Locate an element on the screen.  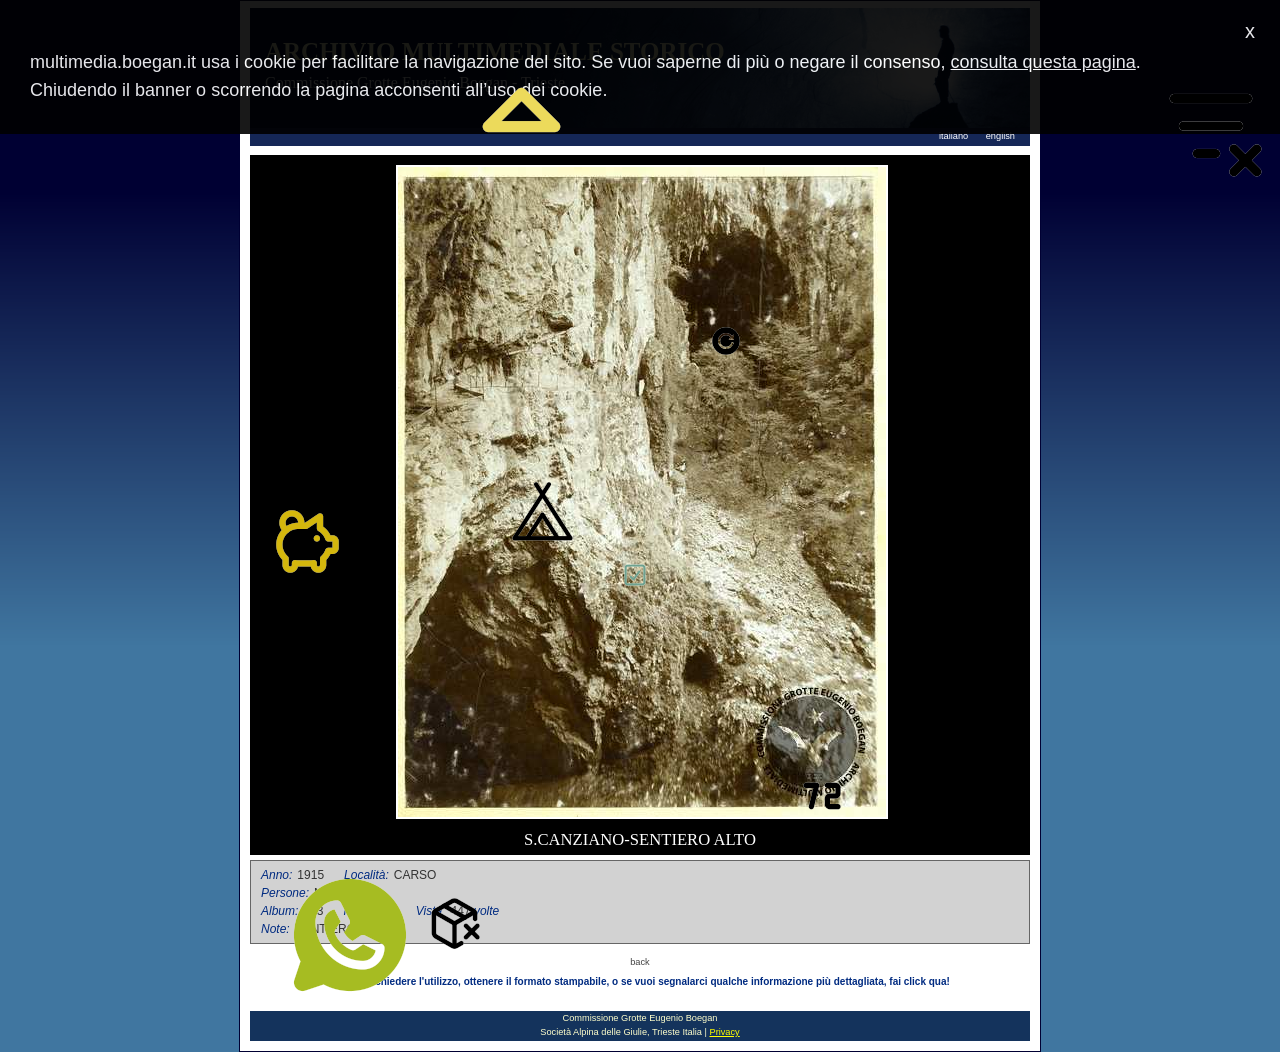
indicates item number 72 in a list or sequence is located at coordinates (822, 796).